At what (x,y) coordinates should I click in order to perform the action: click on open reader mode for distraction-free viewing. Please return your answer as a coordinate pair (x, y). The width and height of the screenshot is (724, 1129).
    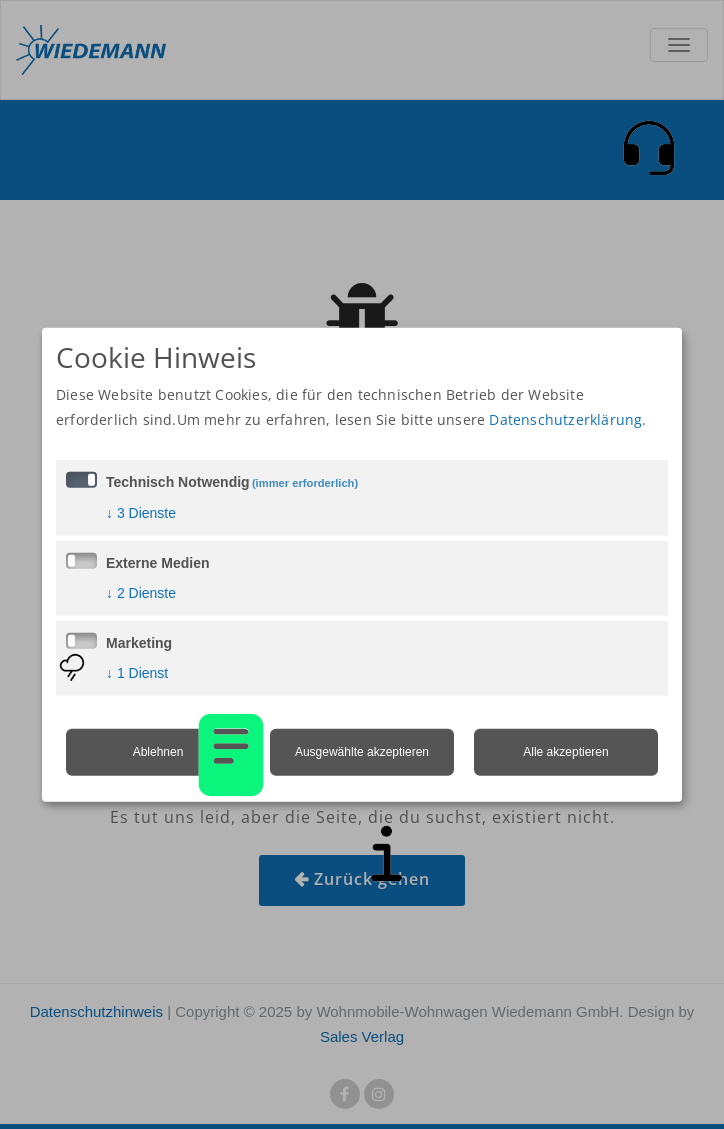
    Looking at the image, I should click on (231, 755).